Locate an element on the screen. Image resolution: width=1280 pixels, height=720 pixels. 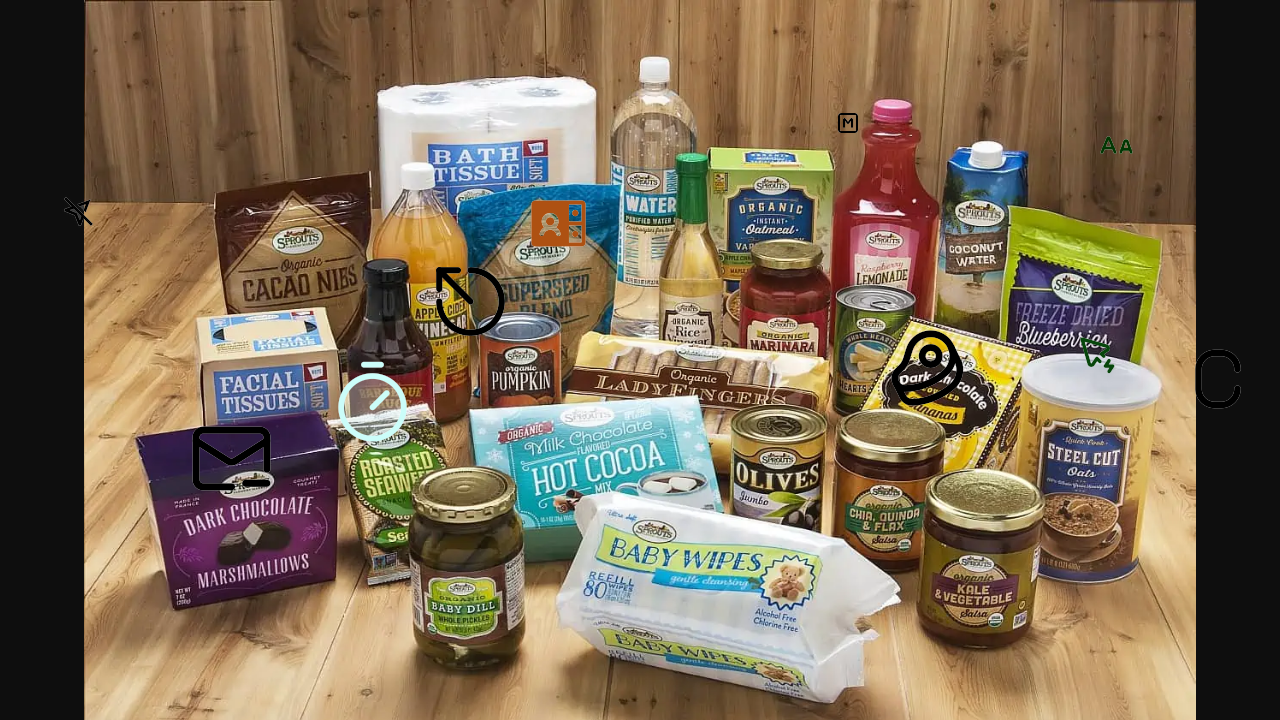
cursor with active click or interaction is located at coordinates (1096, 353).